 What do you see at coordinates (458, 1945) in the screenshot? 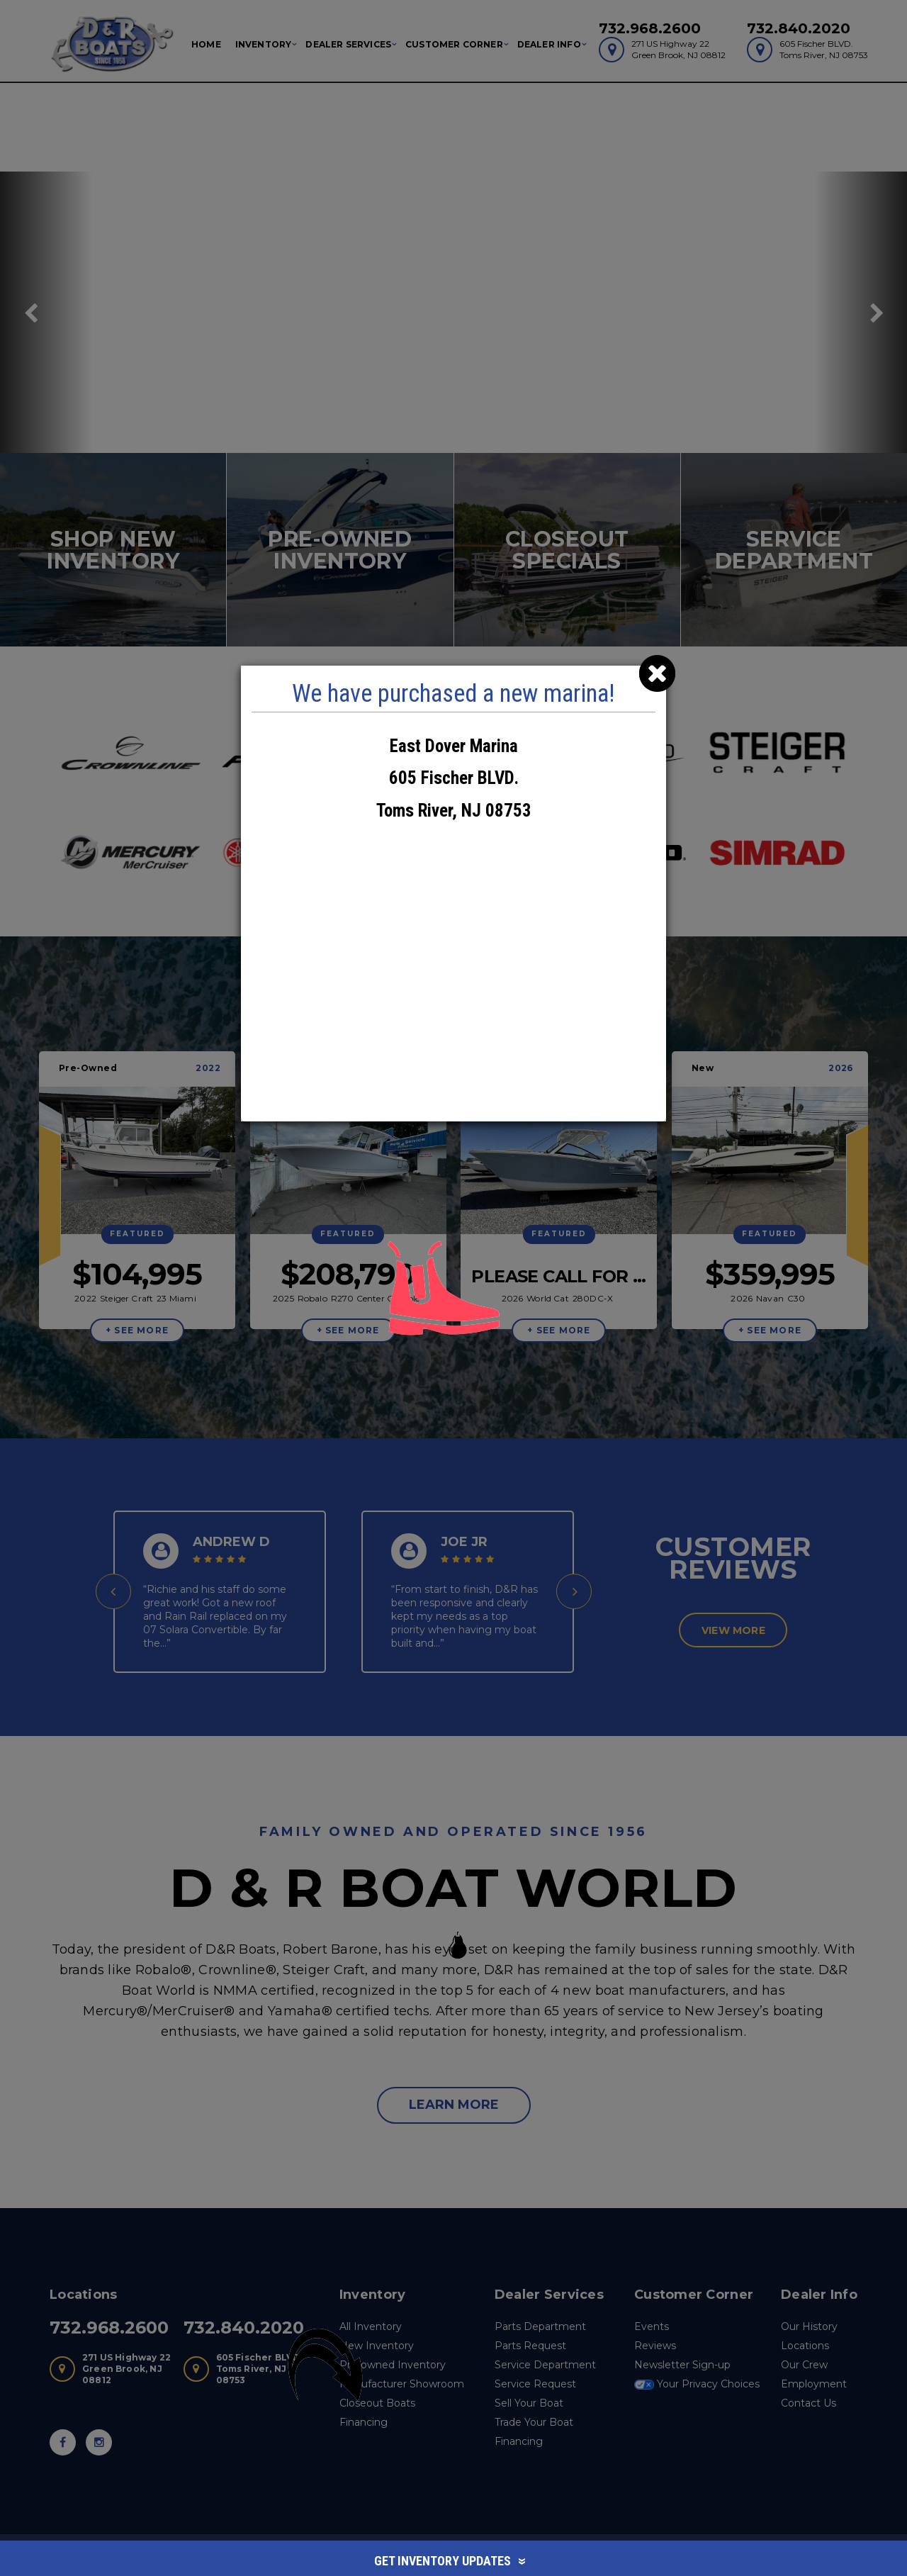
I see `select pear as your game fruit or character` at bounding box center [458, 1945].